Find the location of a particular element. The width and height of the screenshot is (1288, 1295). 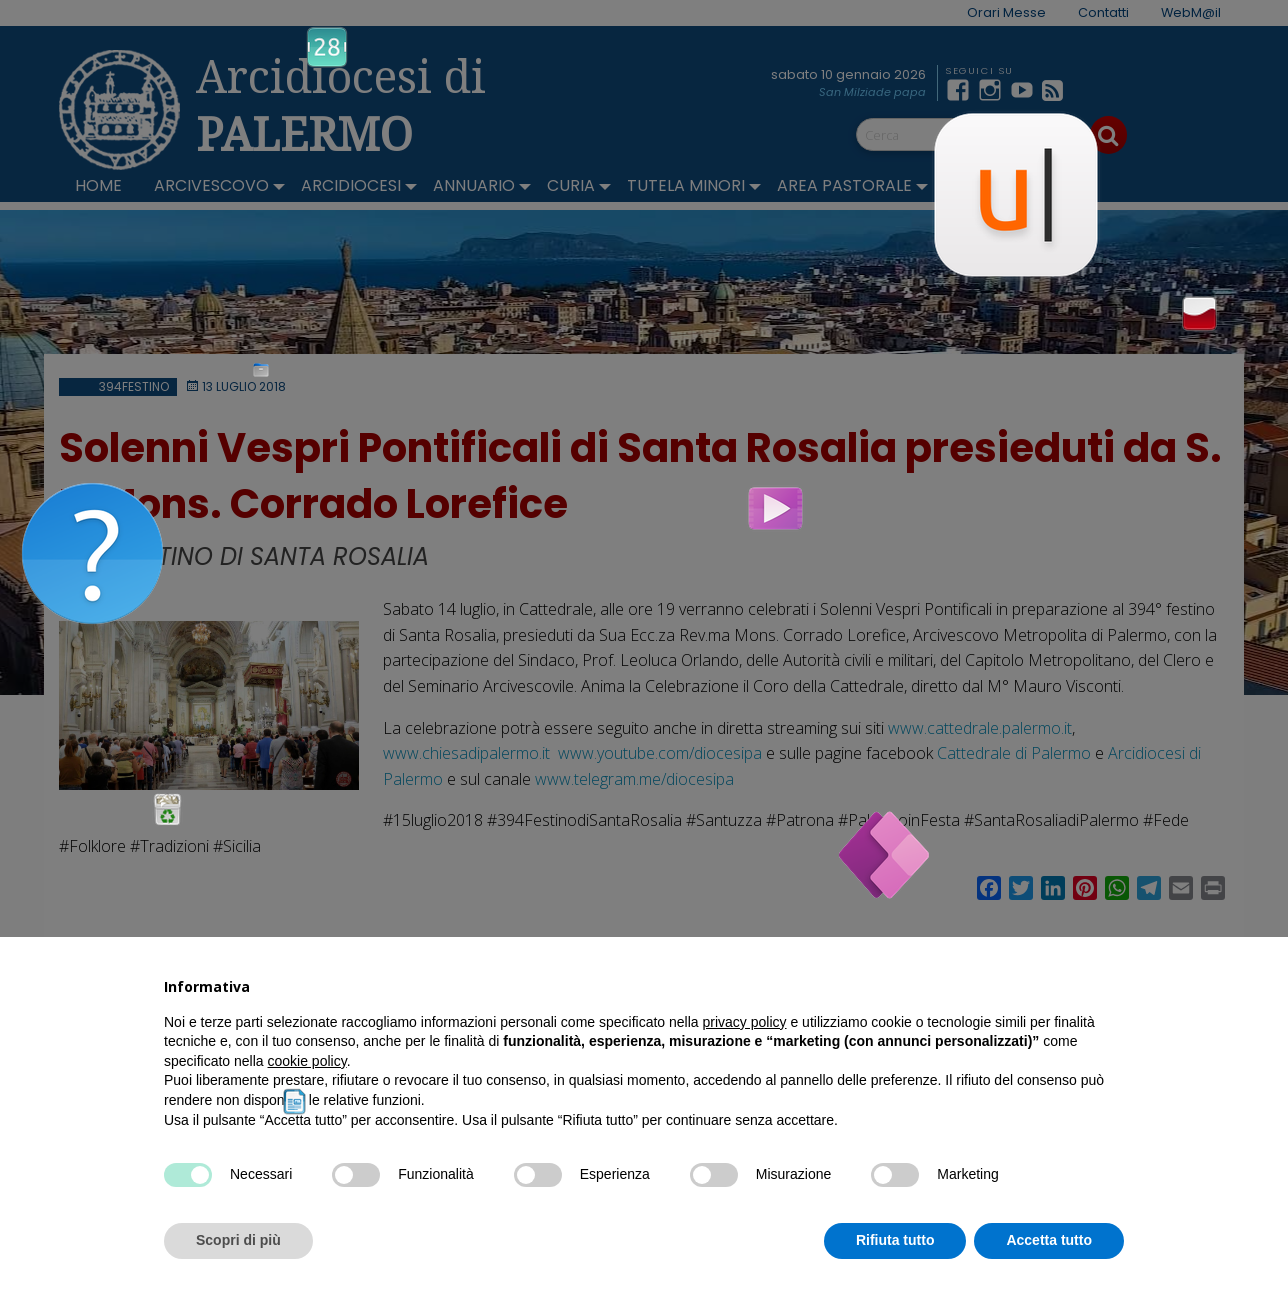

open uberwriter text editor app is located at coordinates (1016, 195).